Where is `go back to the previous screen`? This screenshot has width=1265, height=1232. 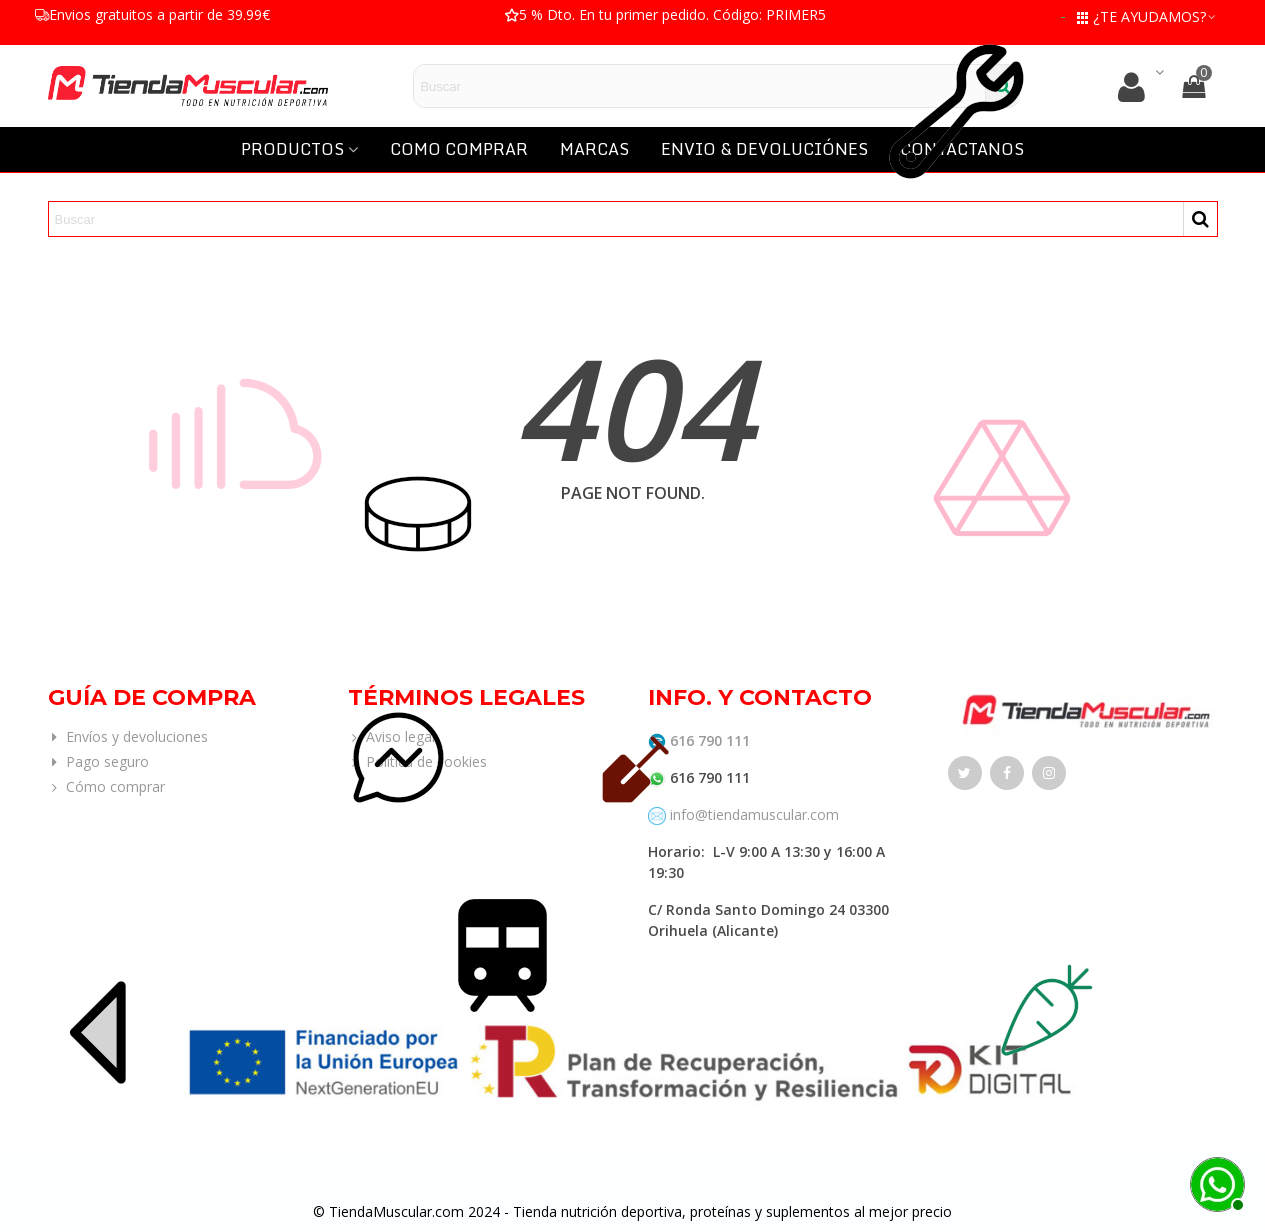
go back to the previous screen is located at coordinates (102, 1032).